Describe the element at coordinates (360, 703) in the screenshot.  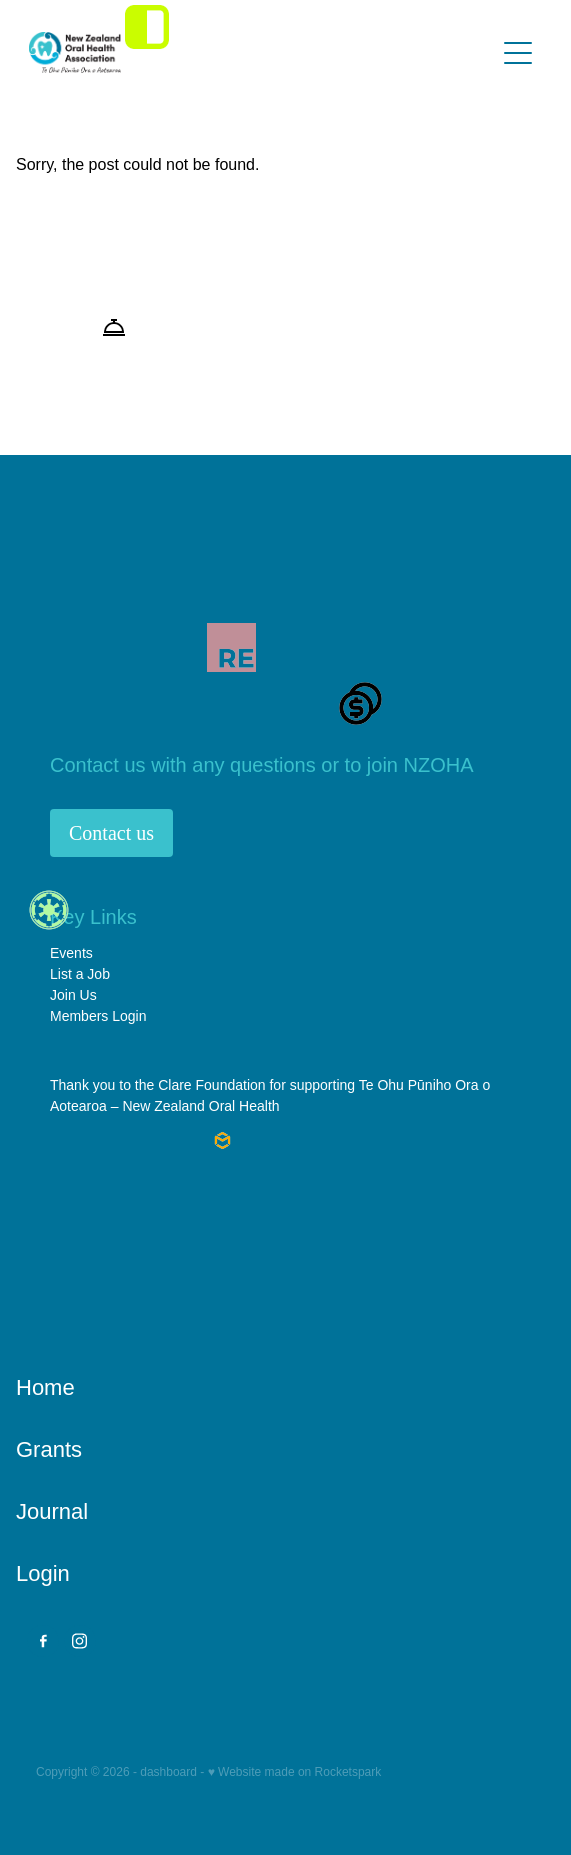
I see `view your coin balance or currency` at that location.